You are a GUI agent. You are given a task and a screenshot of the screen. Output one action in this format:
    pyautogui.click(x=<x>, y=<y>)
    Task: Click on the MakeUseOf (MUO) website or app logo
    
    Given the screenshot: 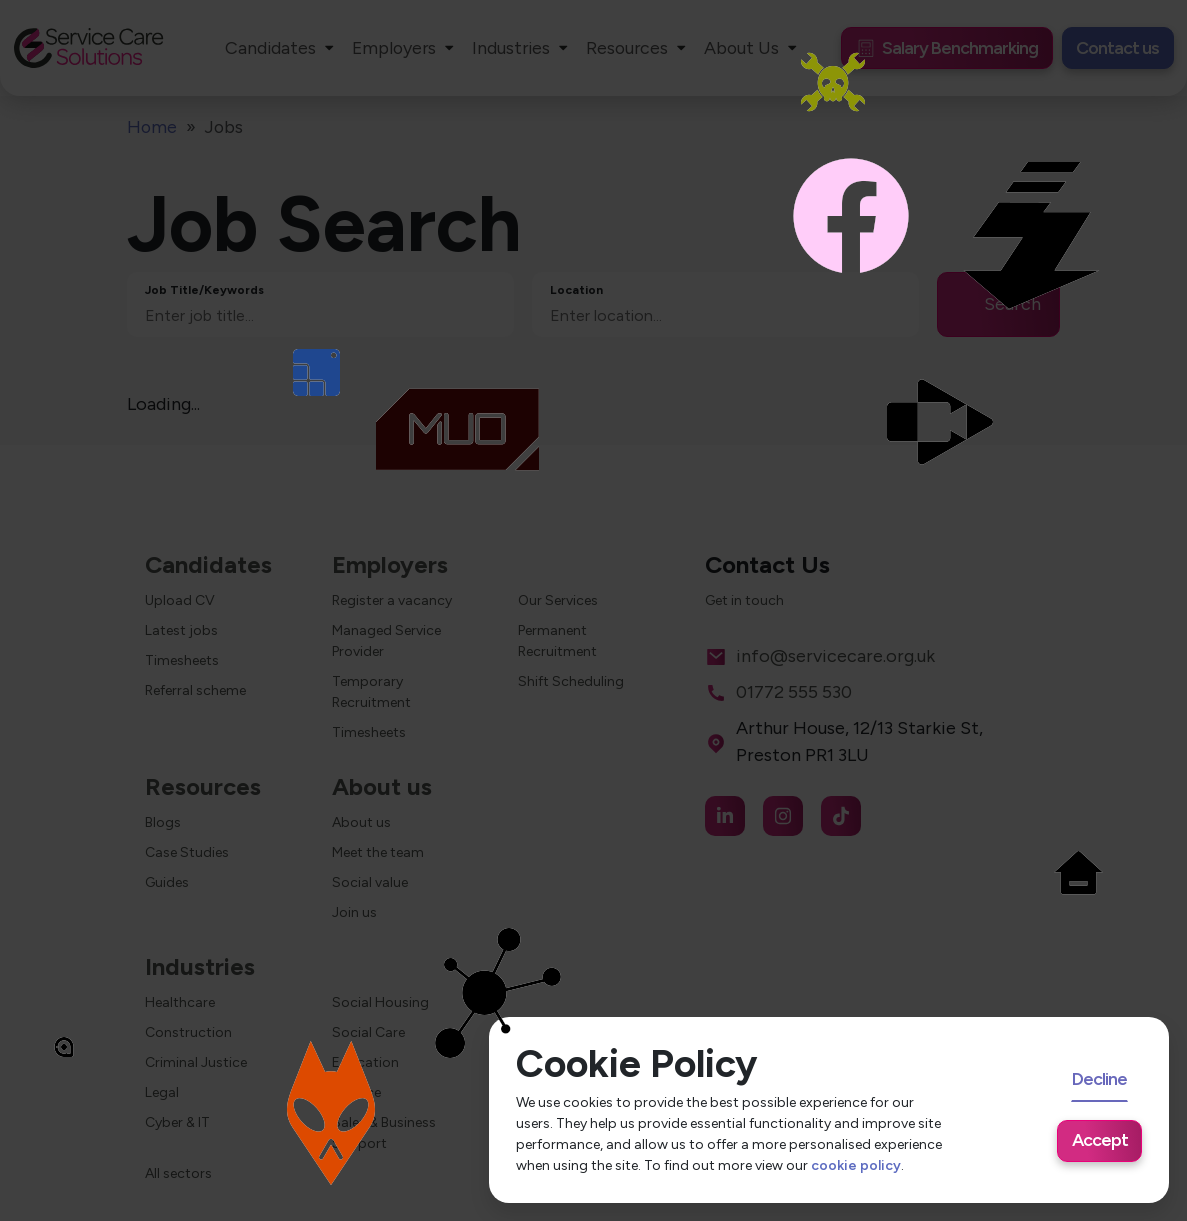 What is the action you would take?
    pyautogui.click(x=457, y=429)
    